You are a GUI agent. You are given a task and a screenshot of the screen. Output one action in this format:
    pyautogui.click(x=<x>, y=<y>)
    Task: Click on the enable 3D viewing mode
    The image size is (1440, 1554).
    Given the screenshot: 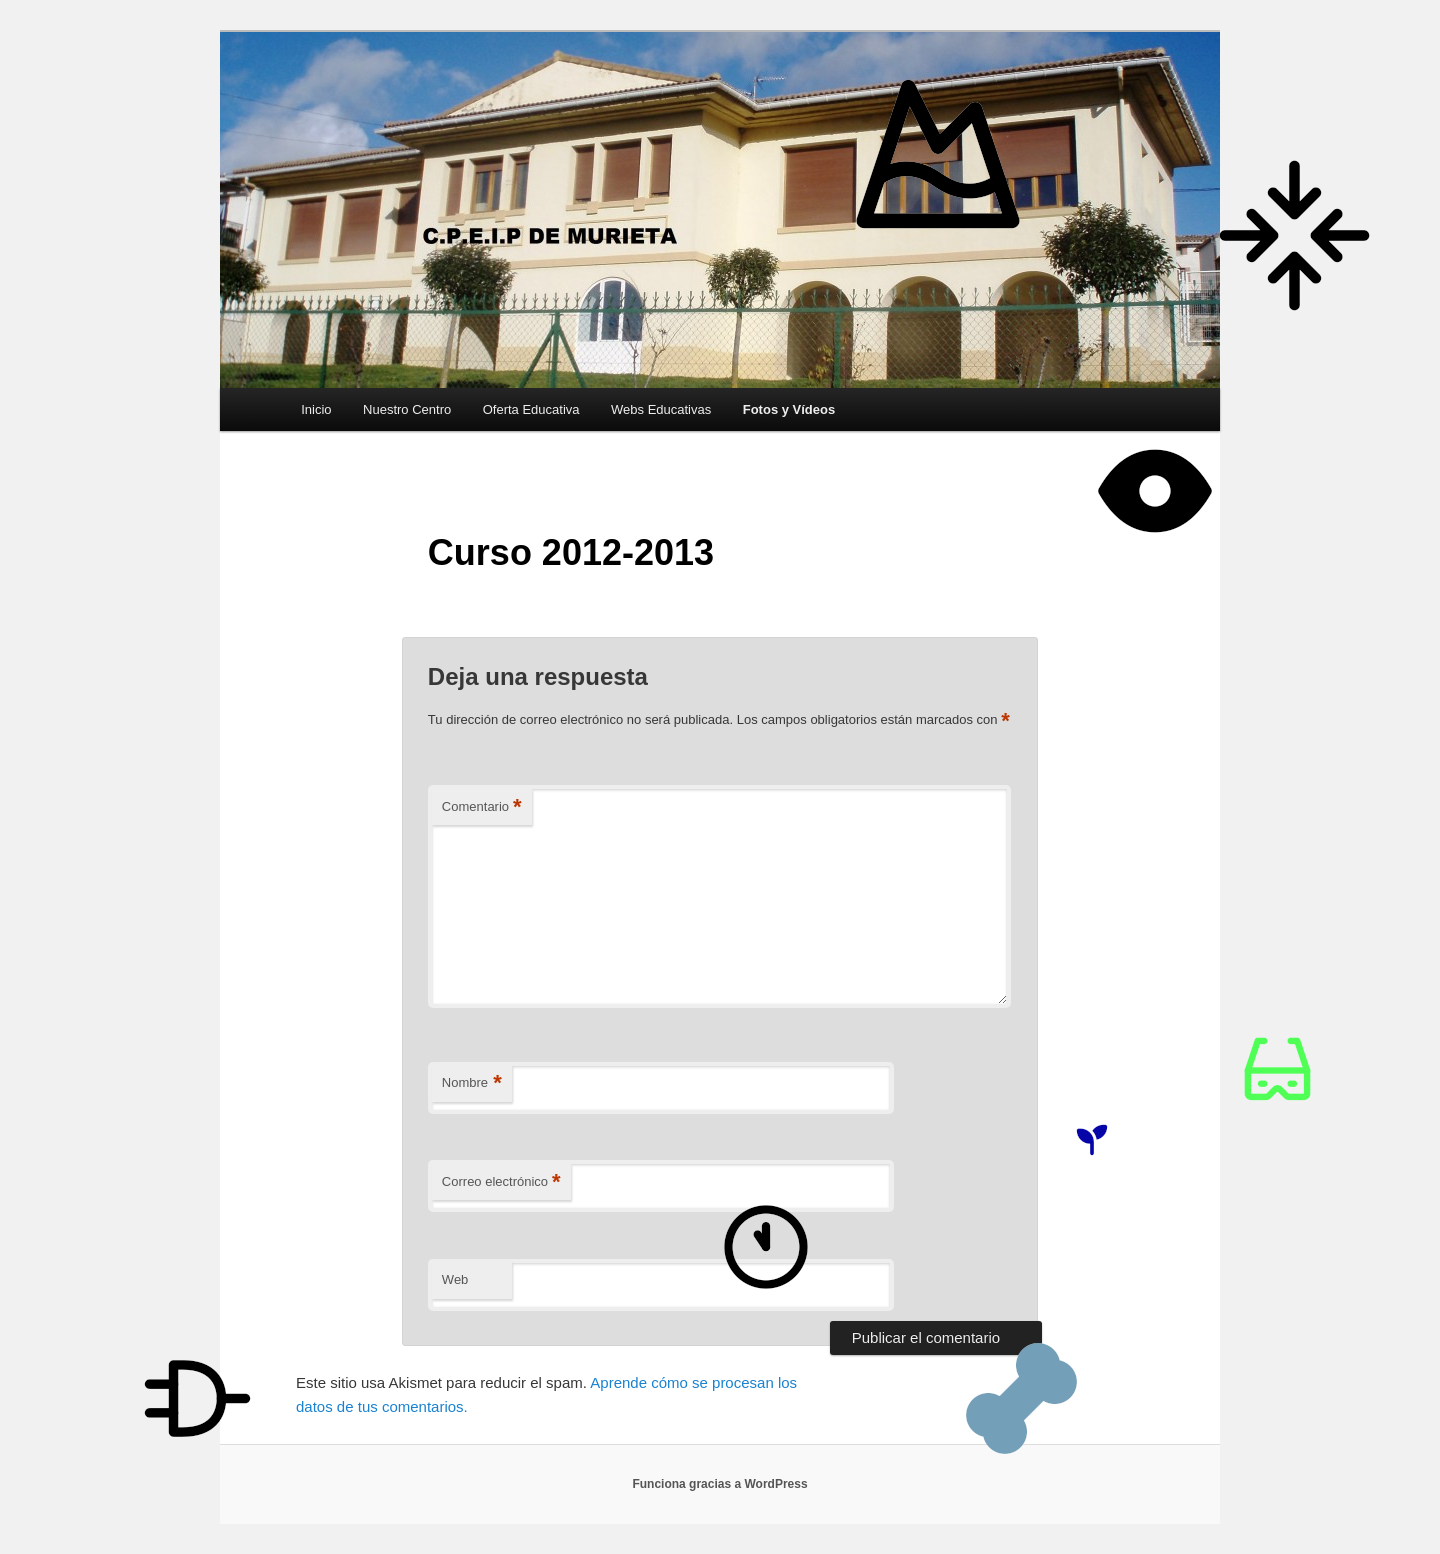 What is the action you would take?
    pyautogui.click(x=1277, y=1070)
    